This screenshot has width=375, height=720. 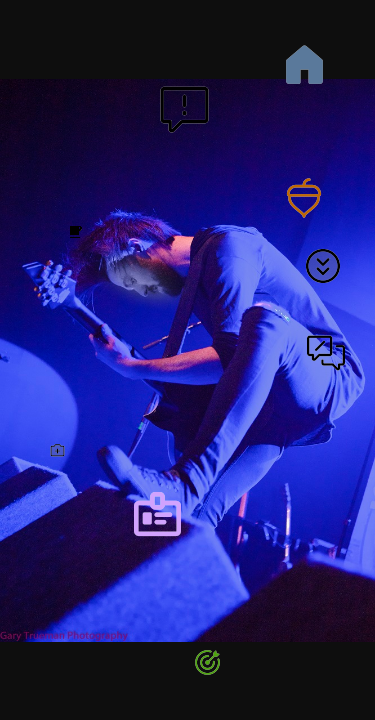 I want to click on view your profile or identification, so click(x=157, y=515).